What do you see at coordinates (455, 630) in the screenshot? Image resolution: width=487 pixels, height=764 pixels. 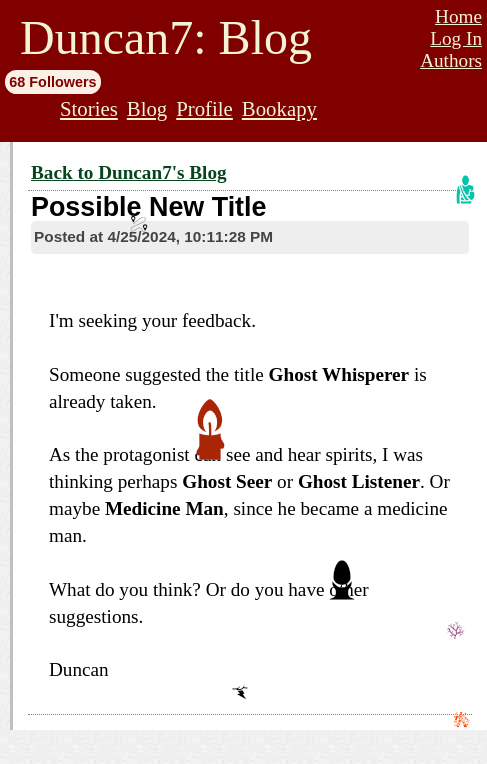 I see `access coral reef or marine life content` at bounding box center [455, 630].